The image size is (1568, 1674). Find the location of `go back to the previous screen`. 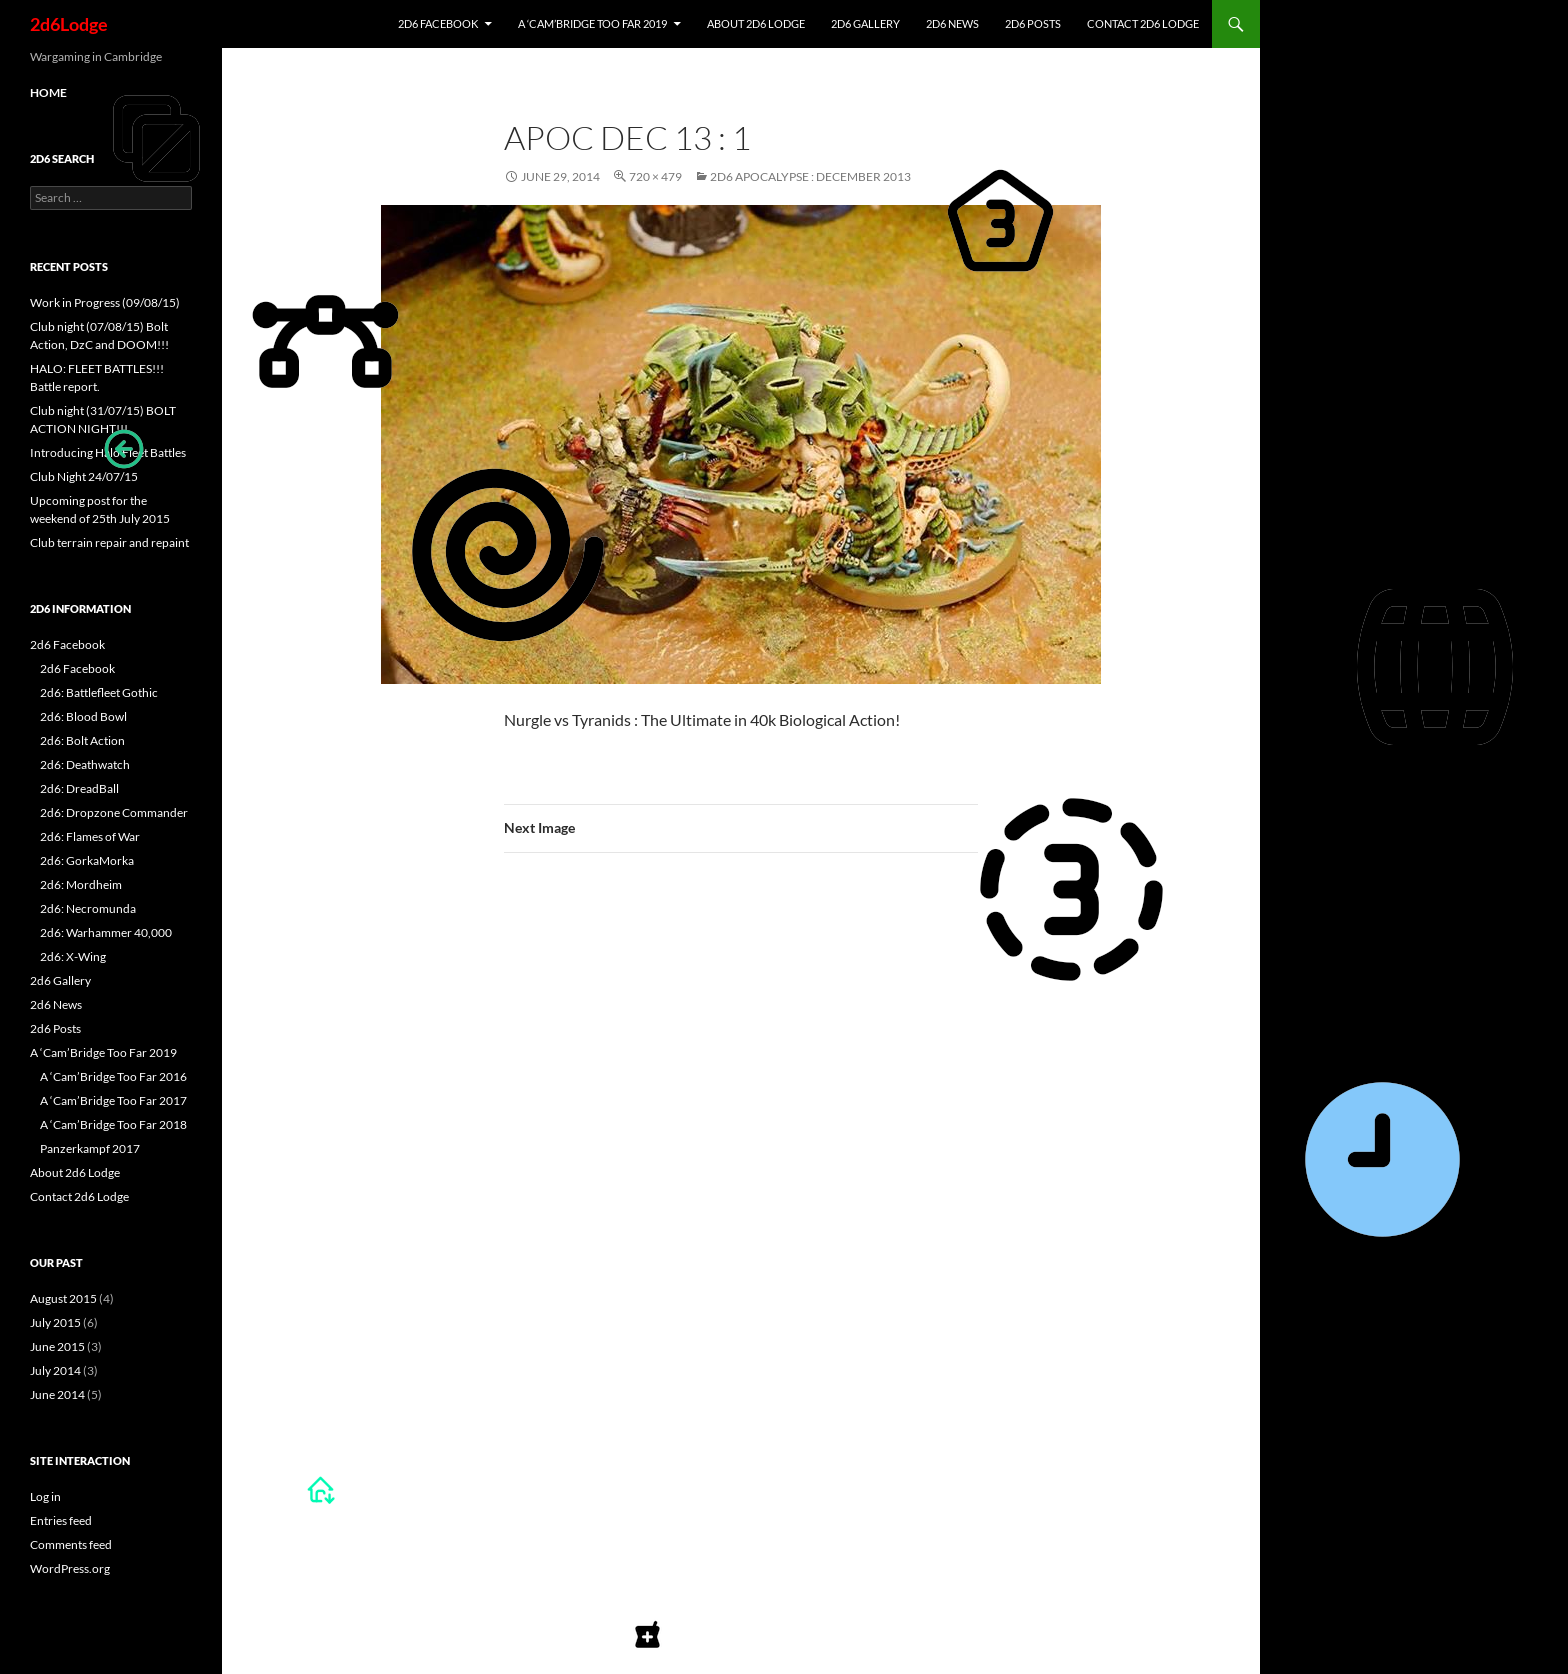

go back to the previous screen is located at coordinates (124, 449).